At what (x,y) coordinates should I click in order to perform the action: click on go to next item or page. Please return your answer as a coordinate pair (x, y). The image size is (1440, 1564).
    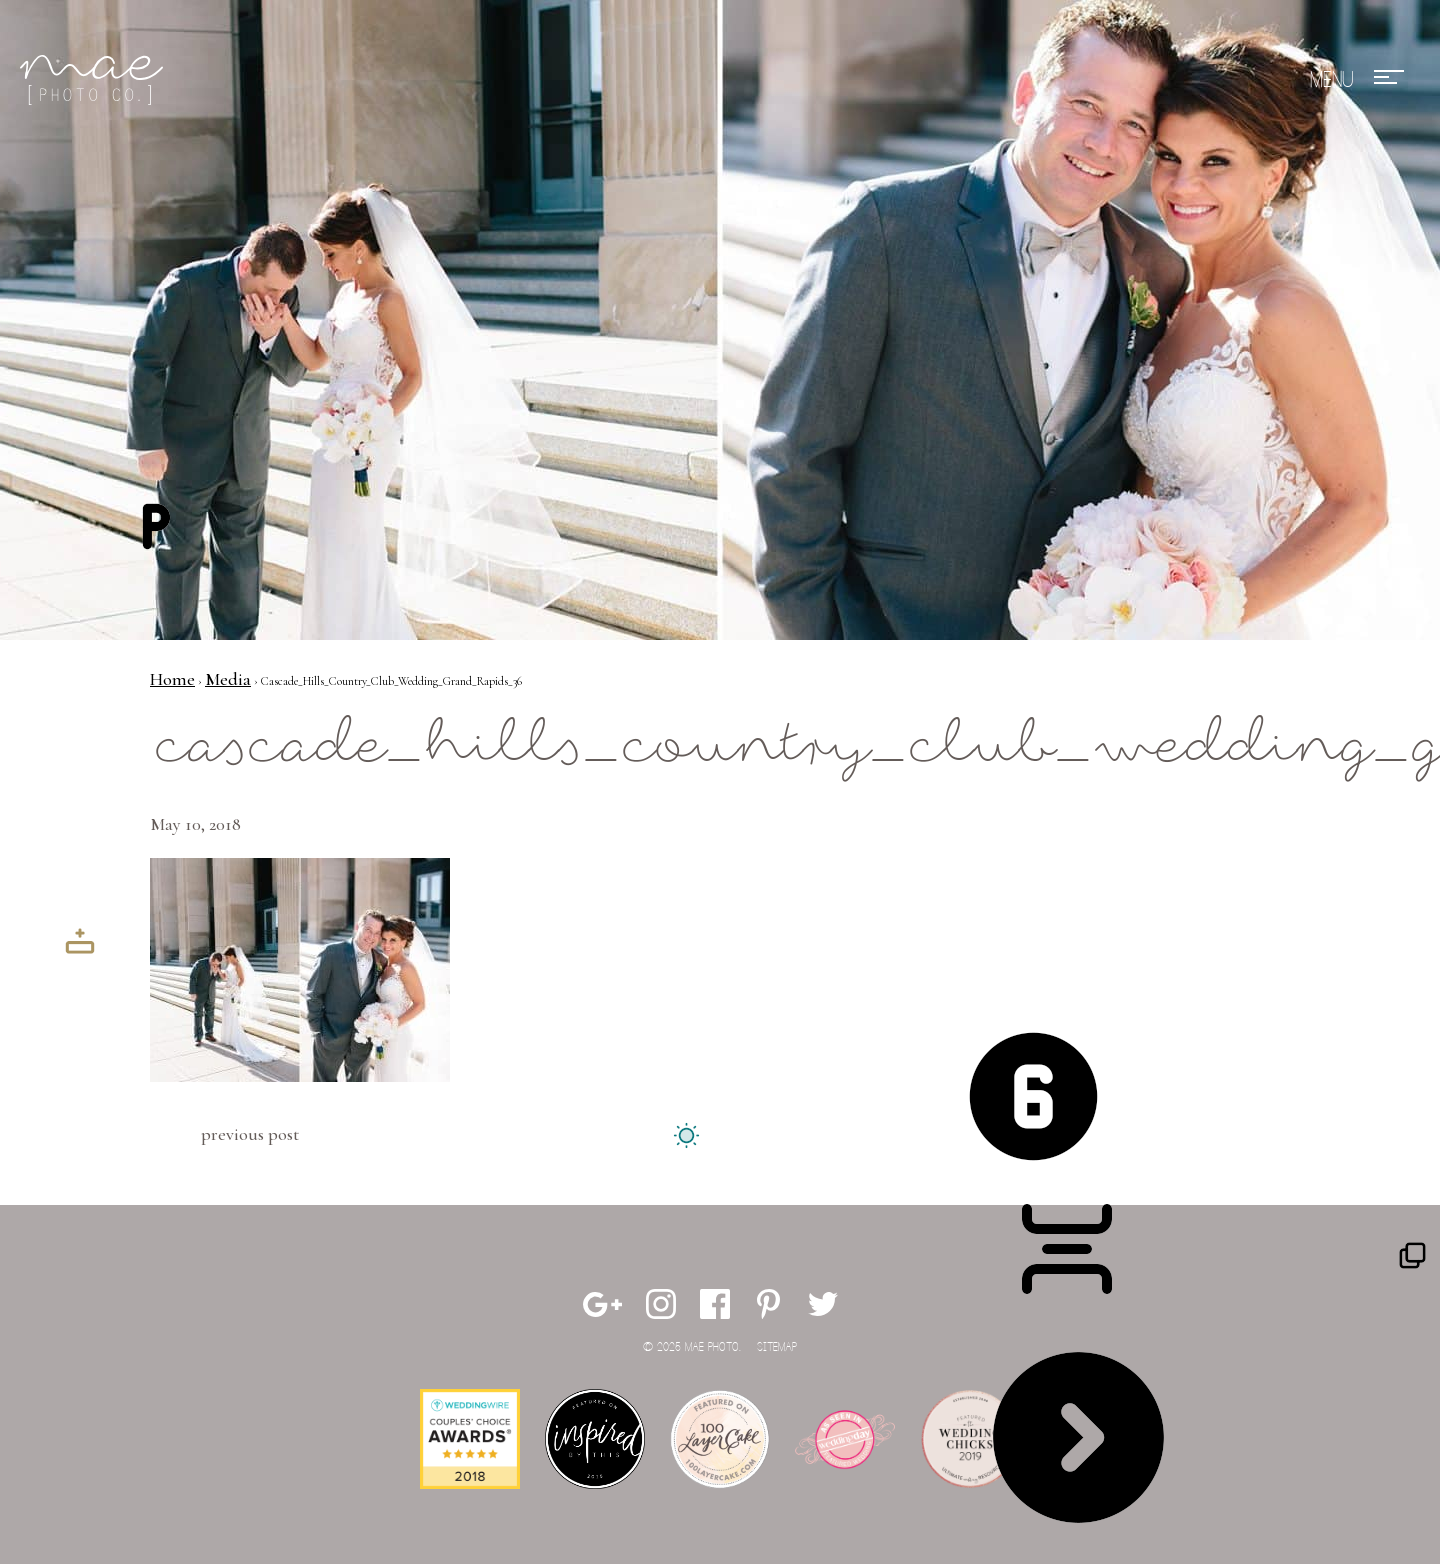
    Looking at the image, I should click on (1078, 1437).